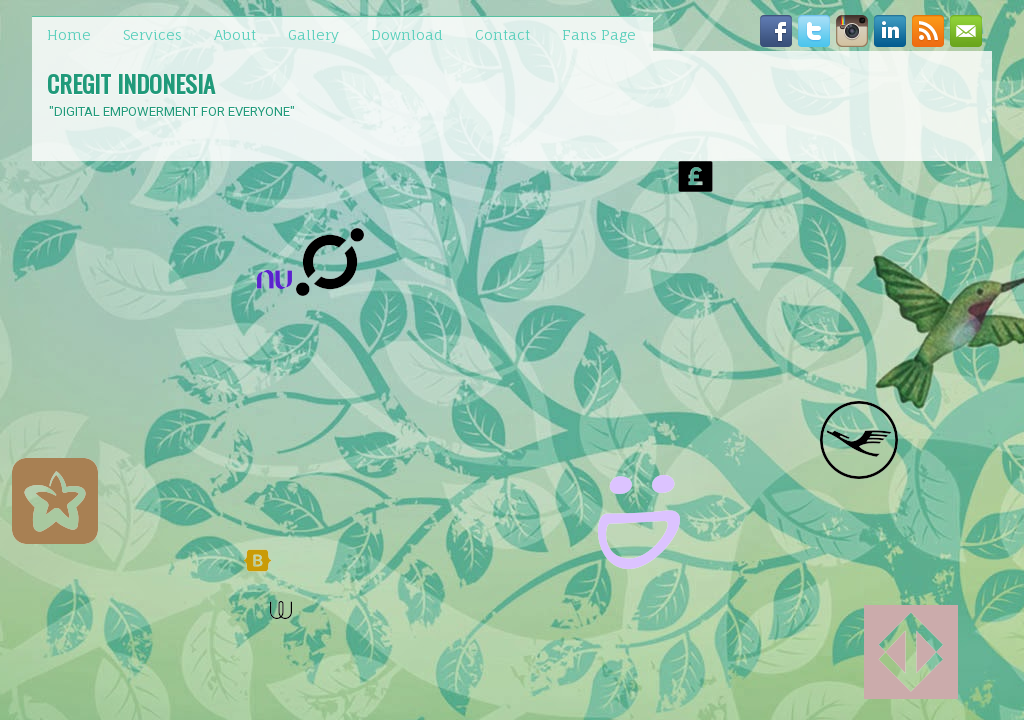  I want to click on access Lufthansa airline services, so click(859, 440).